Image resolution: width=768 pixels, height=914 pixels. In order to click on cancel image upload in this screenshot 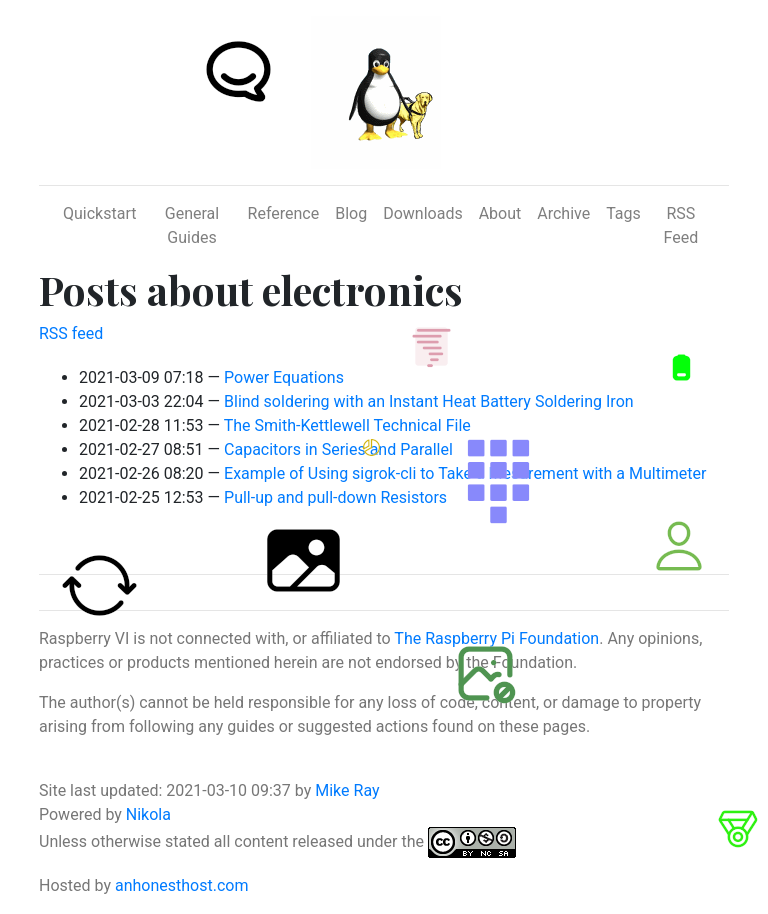, I will do `click(485, 673)`.